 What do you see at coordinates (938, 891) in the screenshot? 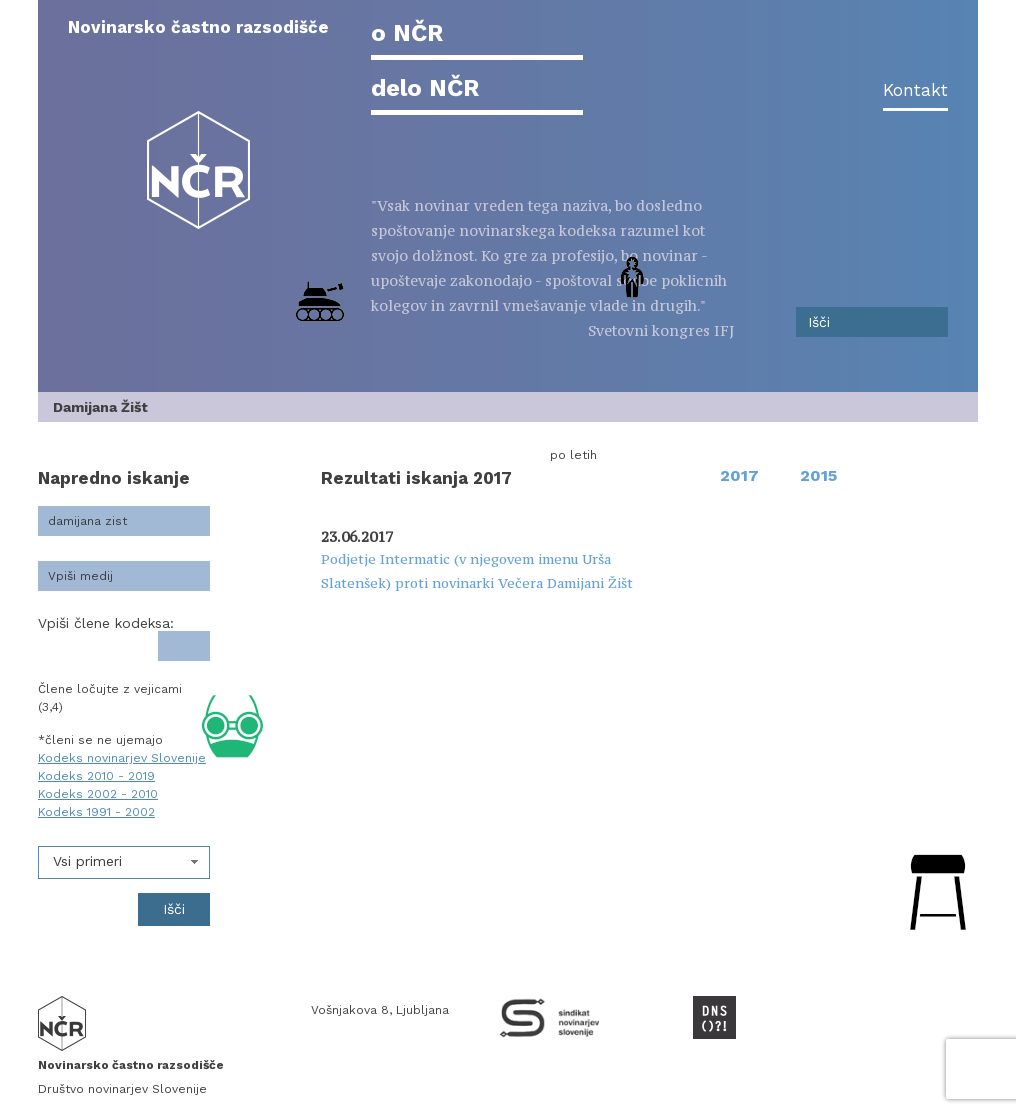
I see `bar seating or stool furniture option` at bounding box center [938, 891].